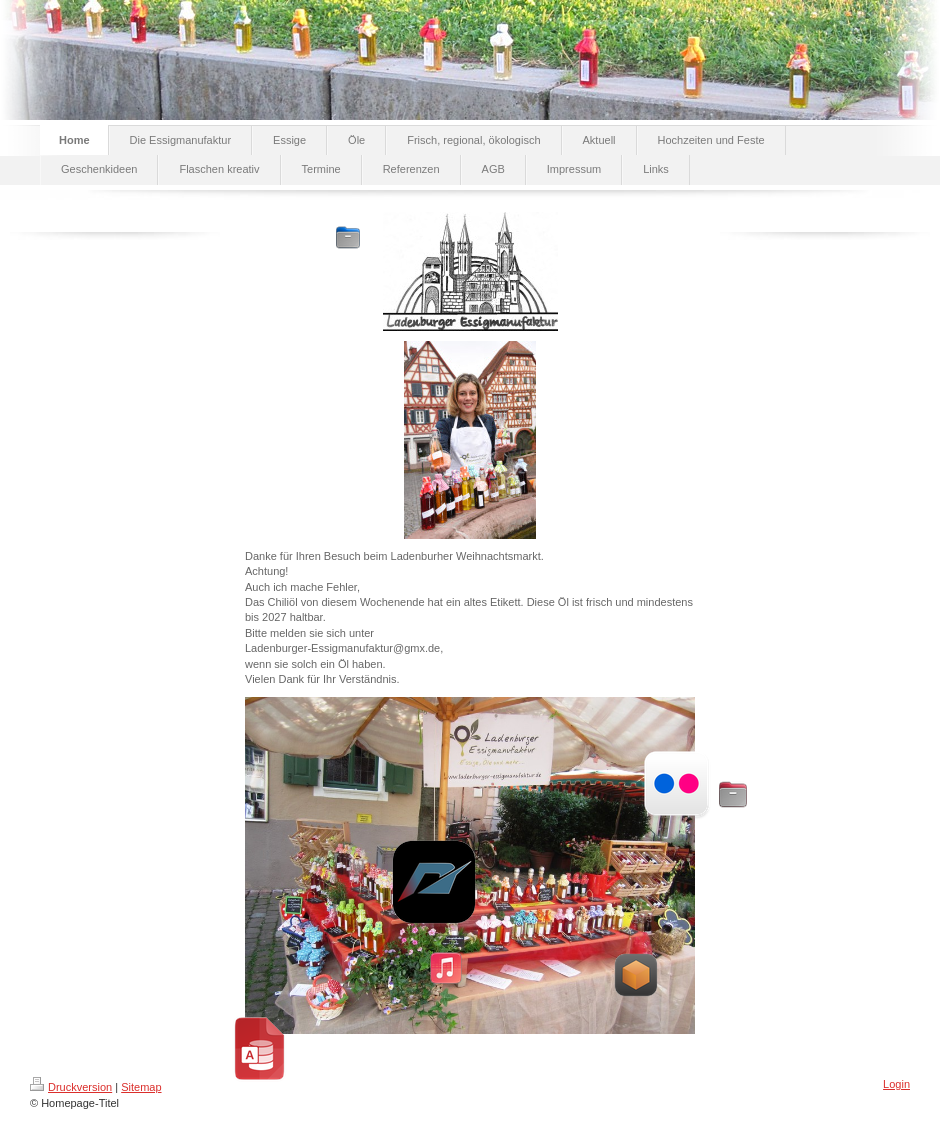 This screenshot has height=1129, width=940. Describe the element at coordinates (446, 968) in the screenshot. I see `open the gnome music app` at that location.